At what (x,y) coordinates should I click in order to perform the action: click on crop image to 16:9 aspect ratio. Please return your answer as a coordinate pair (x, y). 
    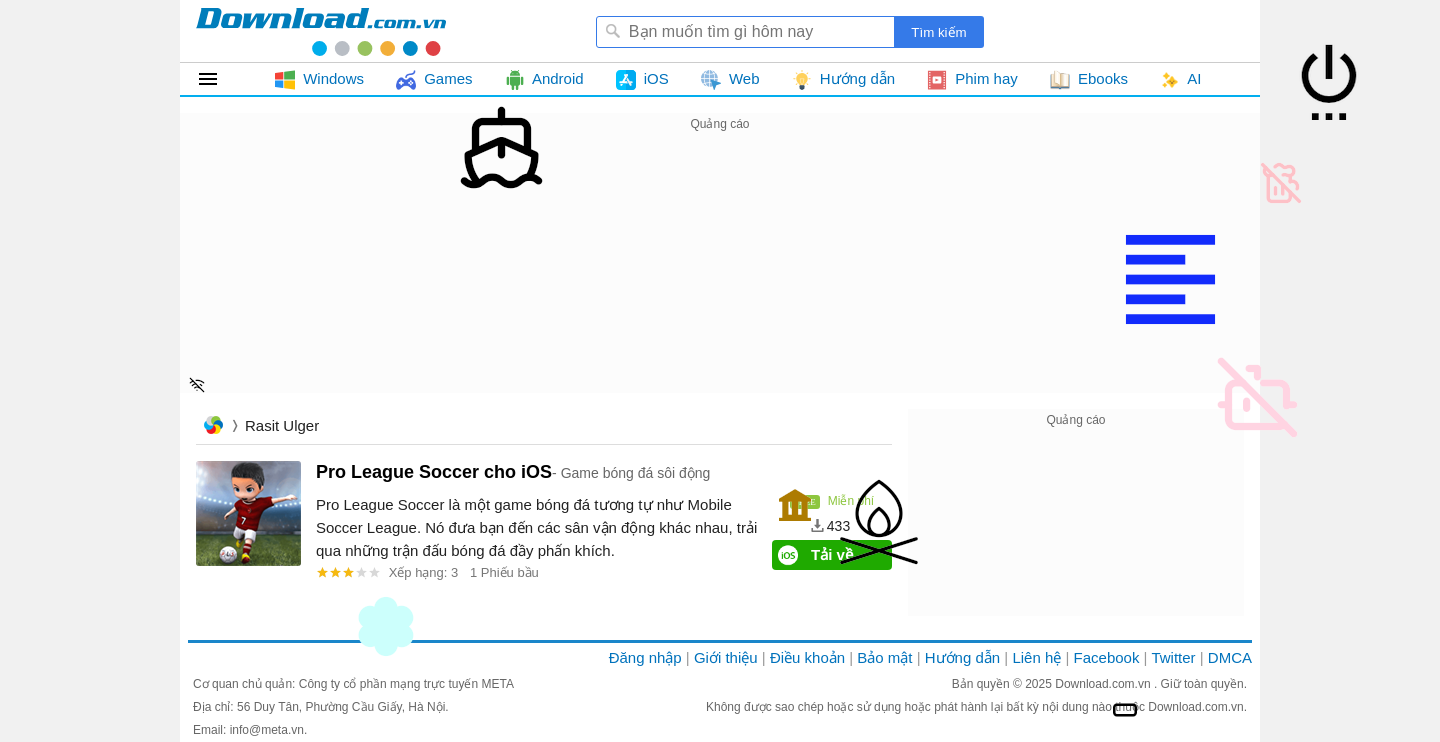
    Looking at the image, I should click on (1125, 710).